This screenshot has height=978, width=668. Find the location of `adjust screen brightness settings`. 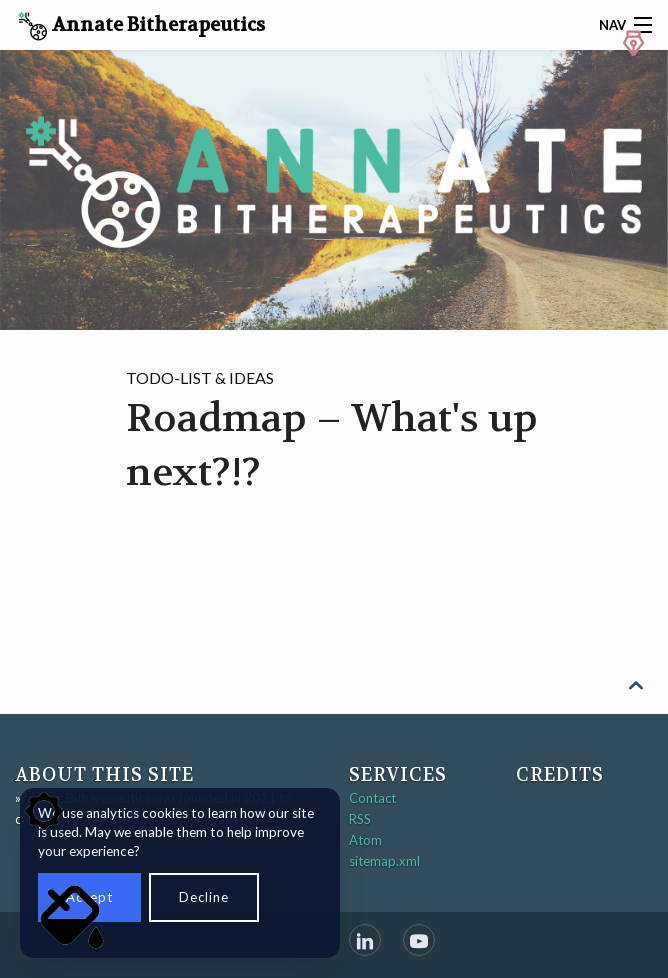

adjust screen brightness settings is located at coordinates (44, 811).